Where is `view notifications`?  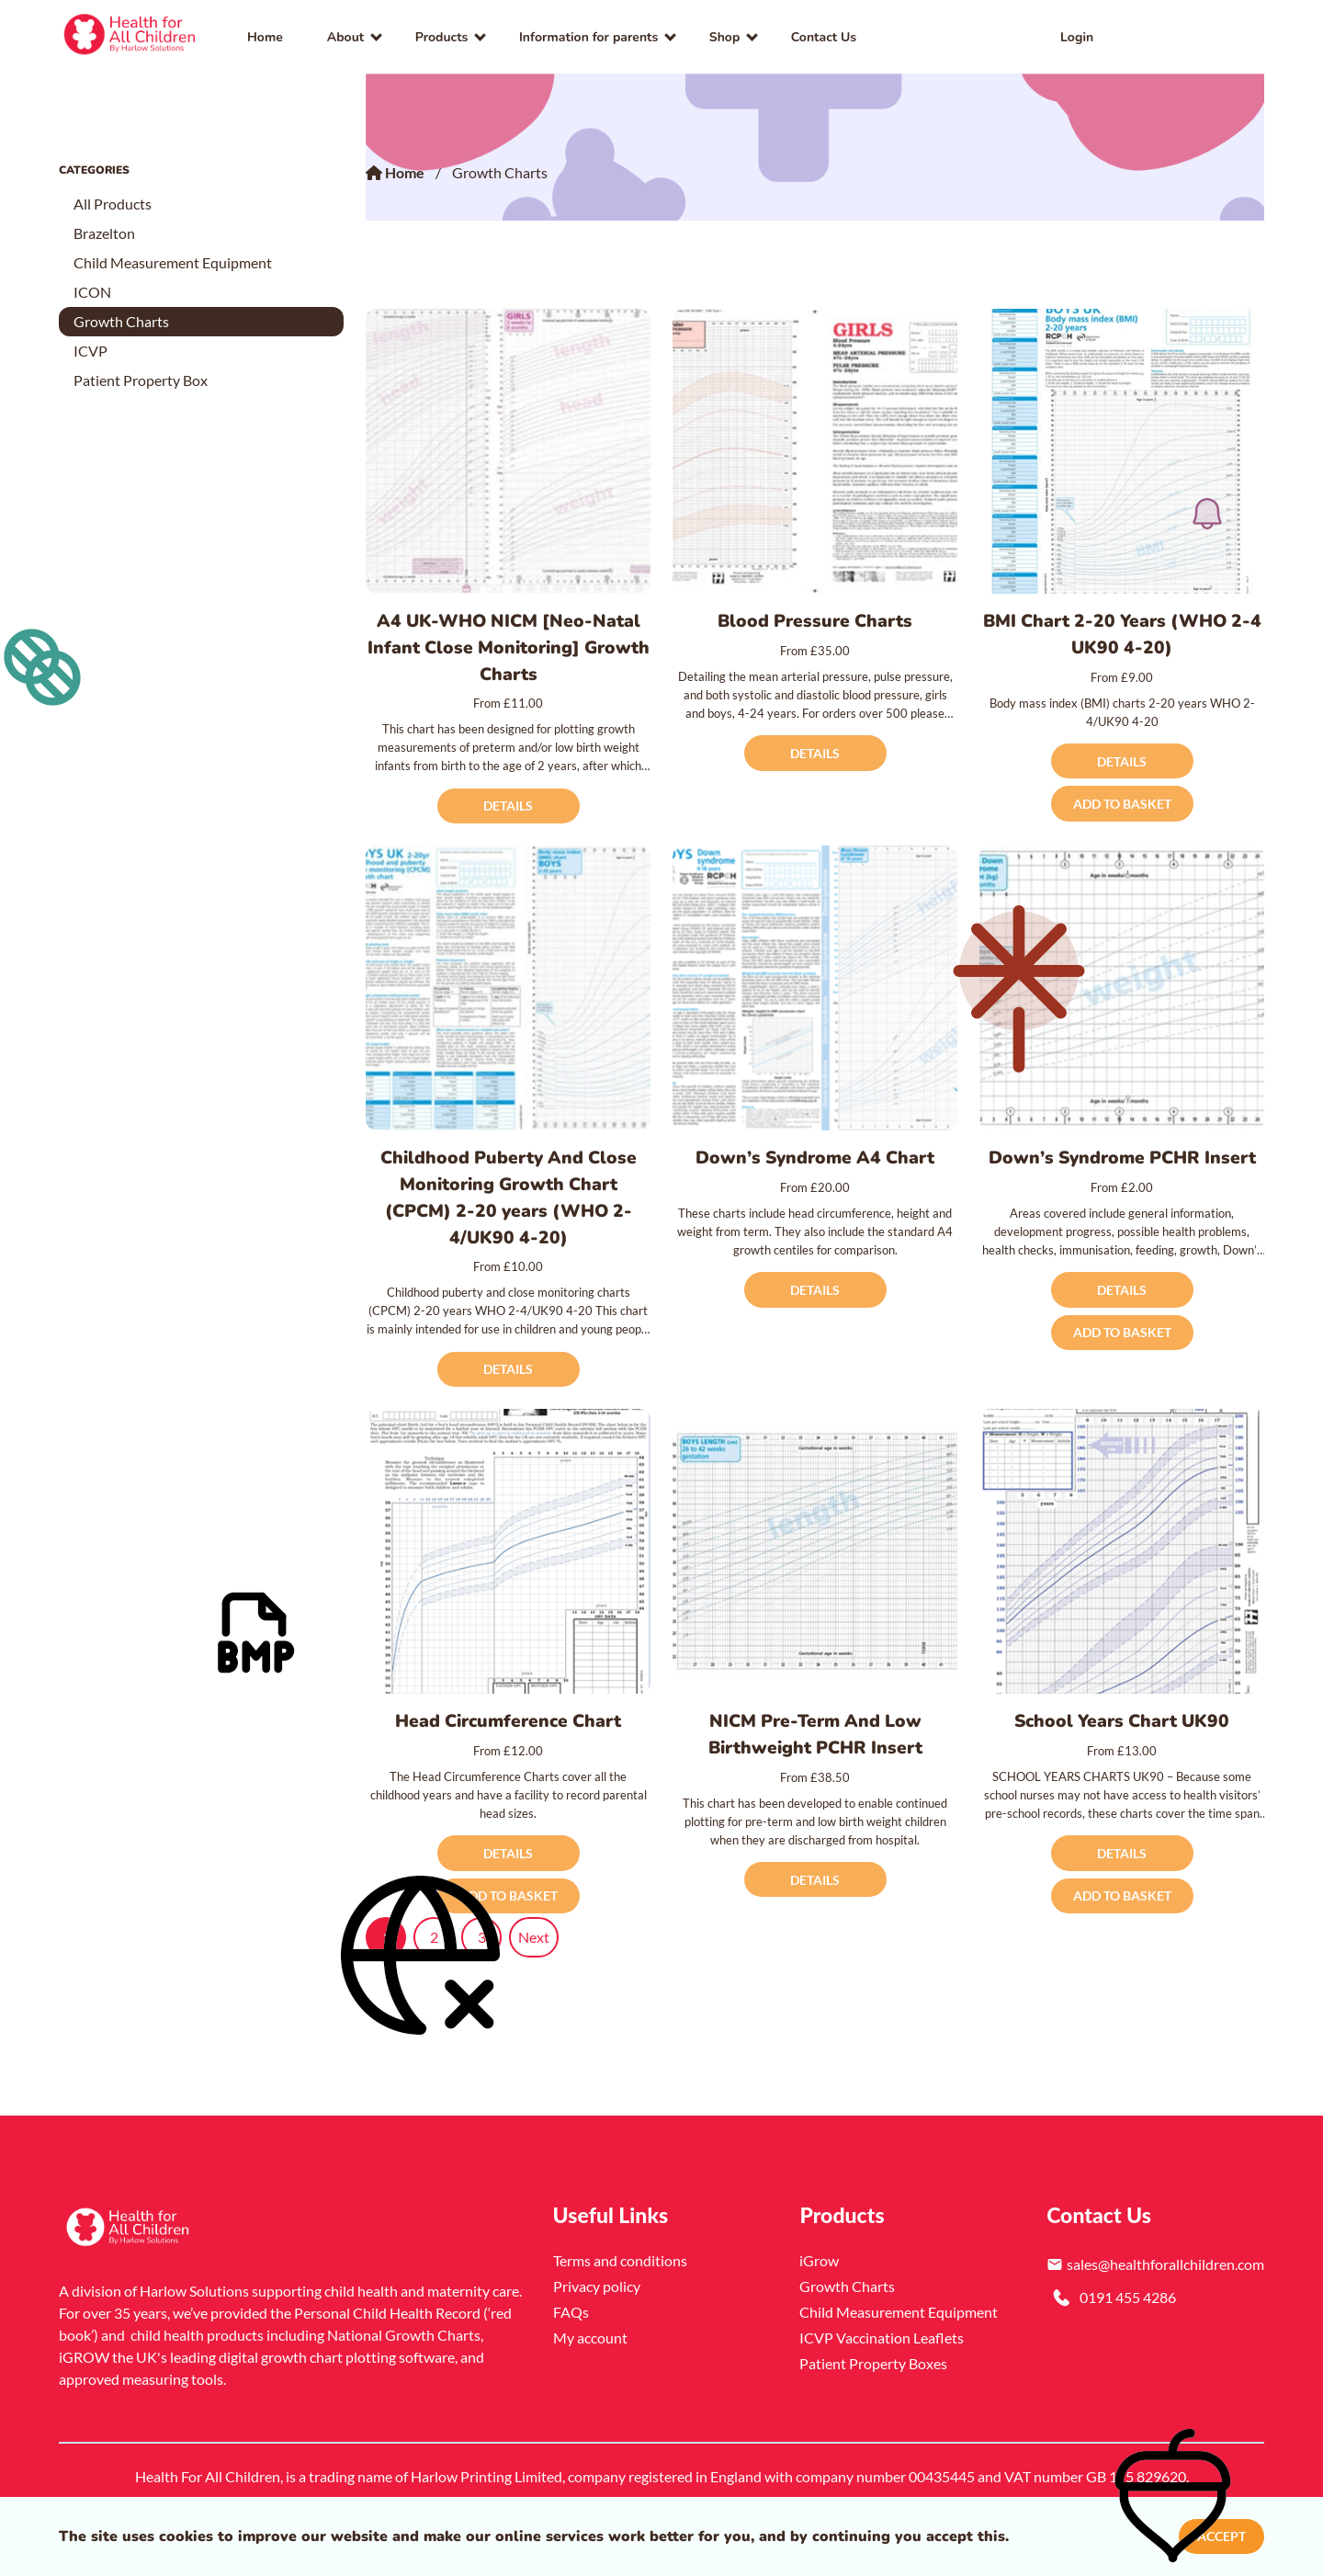
view notifications is located at coordinates (1207, 514).